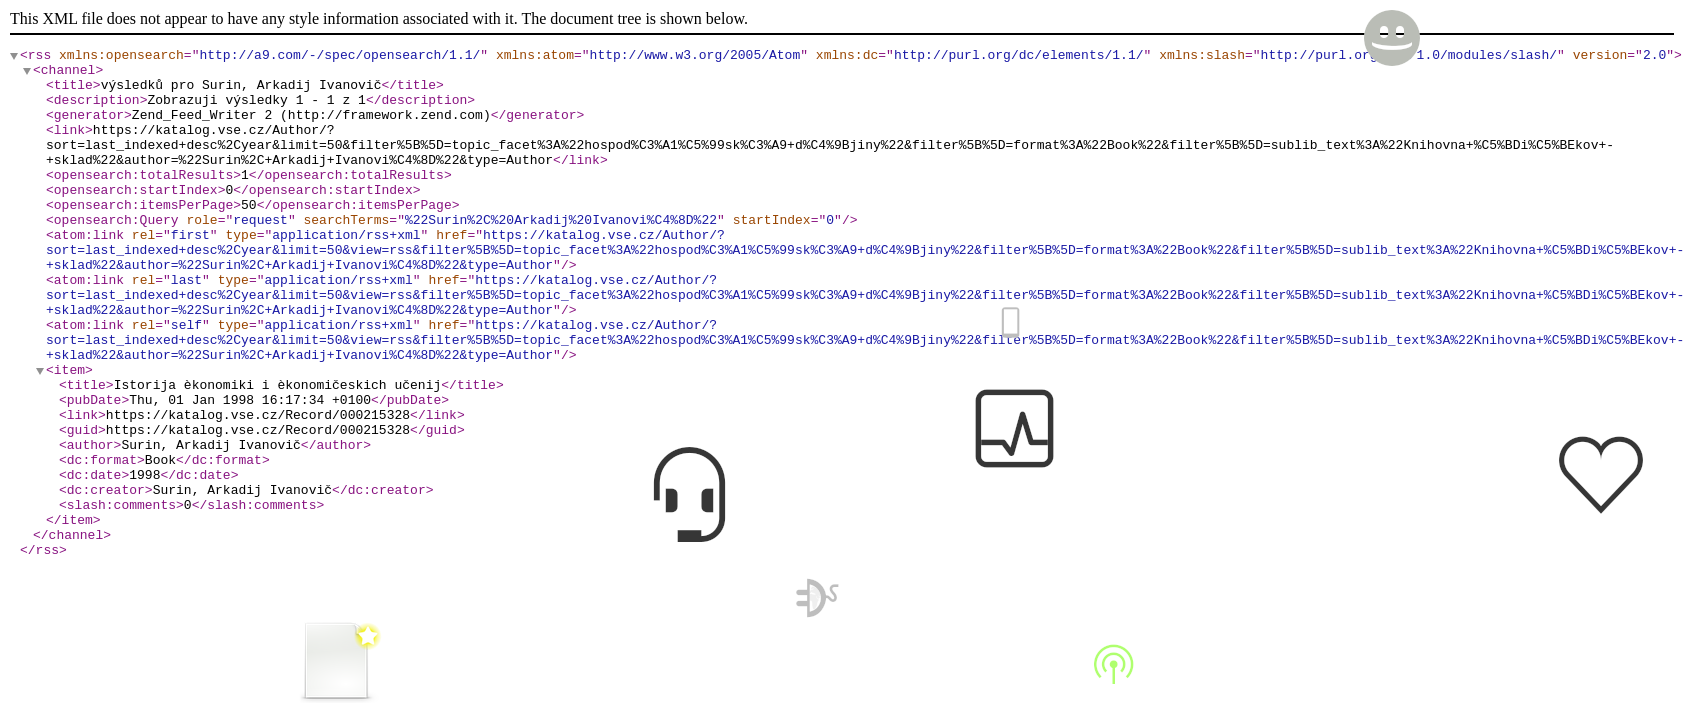 Image resolution: width=1684 pixels, height=720 pixels. I want to click on view community or social applications, so click(1601, 474).